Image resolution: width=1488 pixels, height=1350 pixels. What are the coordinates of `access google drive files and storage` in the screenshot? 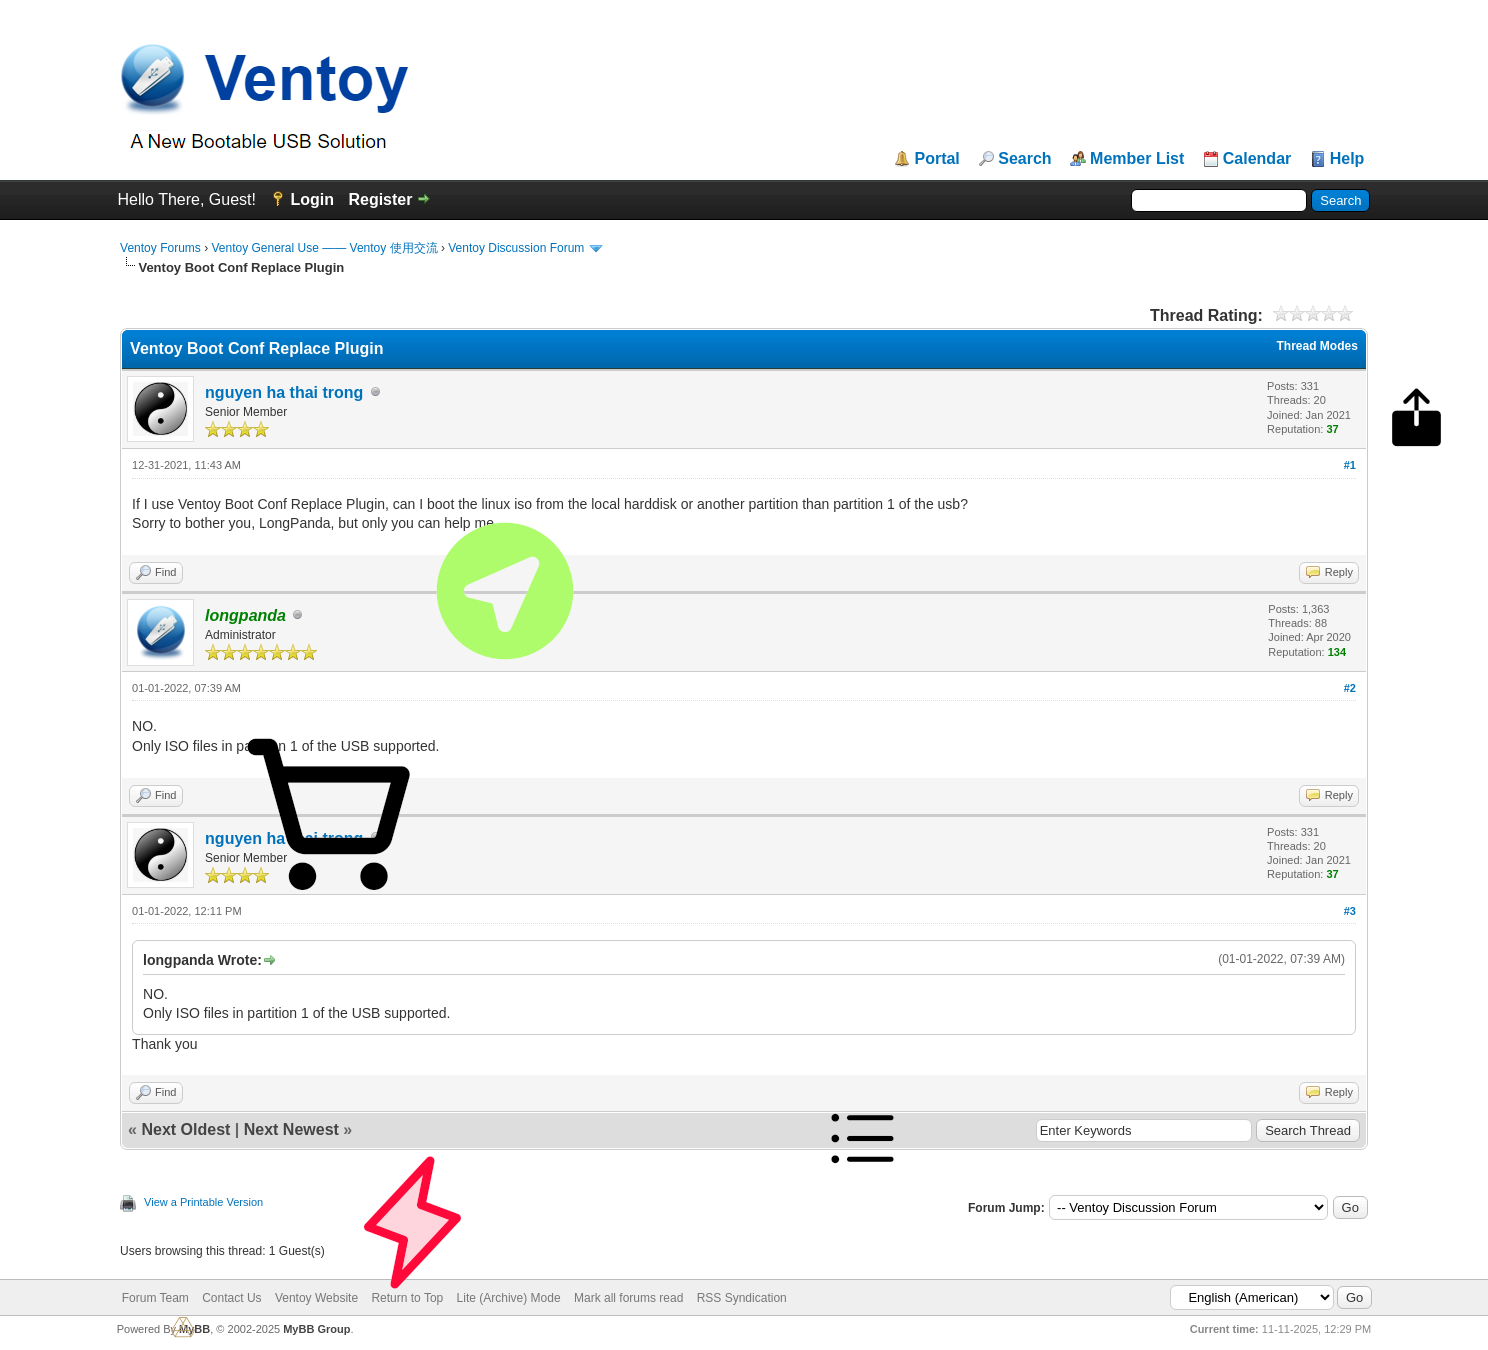 It's located at (183, 1328).